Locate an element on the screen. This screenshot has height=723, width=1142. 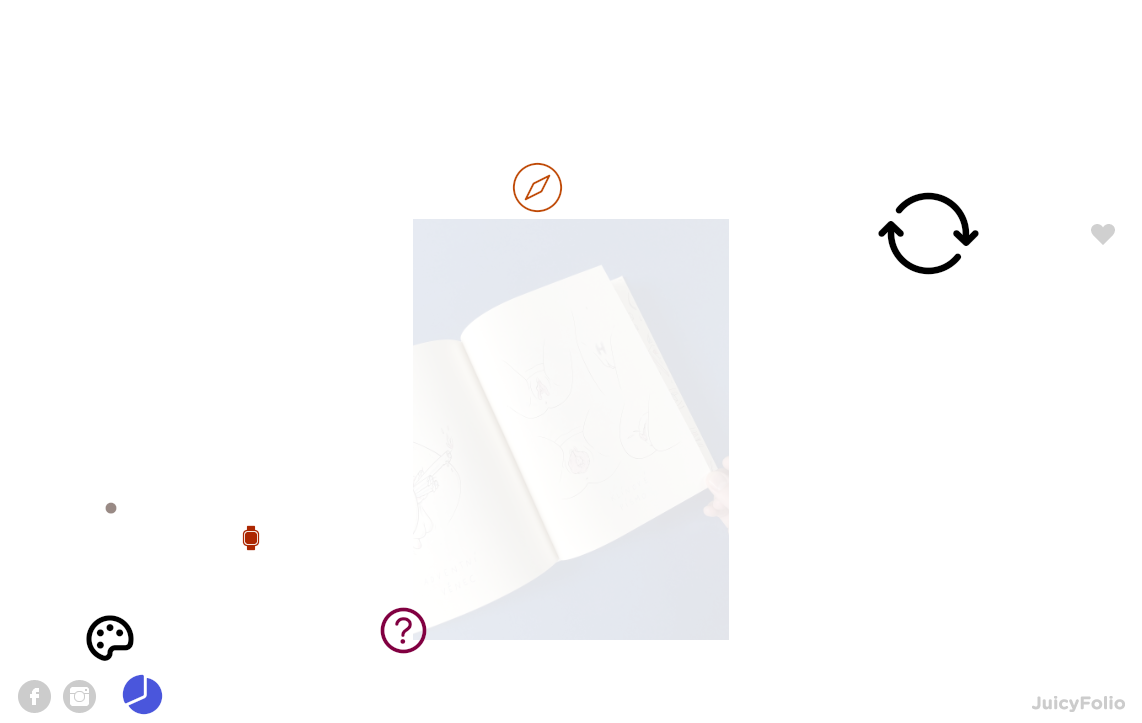
access smartwatch settings or companion app is located at coordinates (251, 538).